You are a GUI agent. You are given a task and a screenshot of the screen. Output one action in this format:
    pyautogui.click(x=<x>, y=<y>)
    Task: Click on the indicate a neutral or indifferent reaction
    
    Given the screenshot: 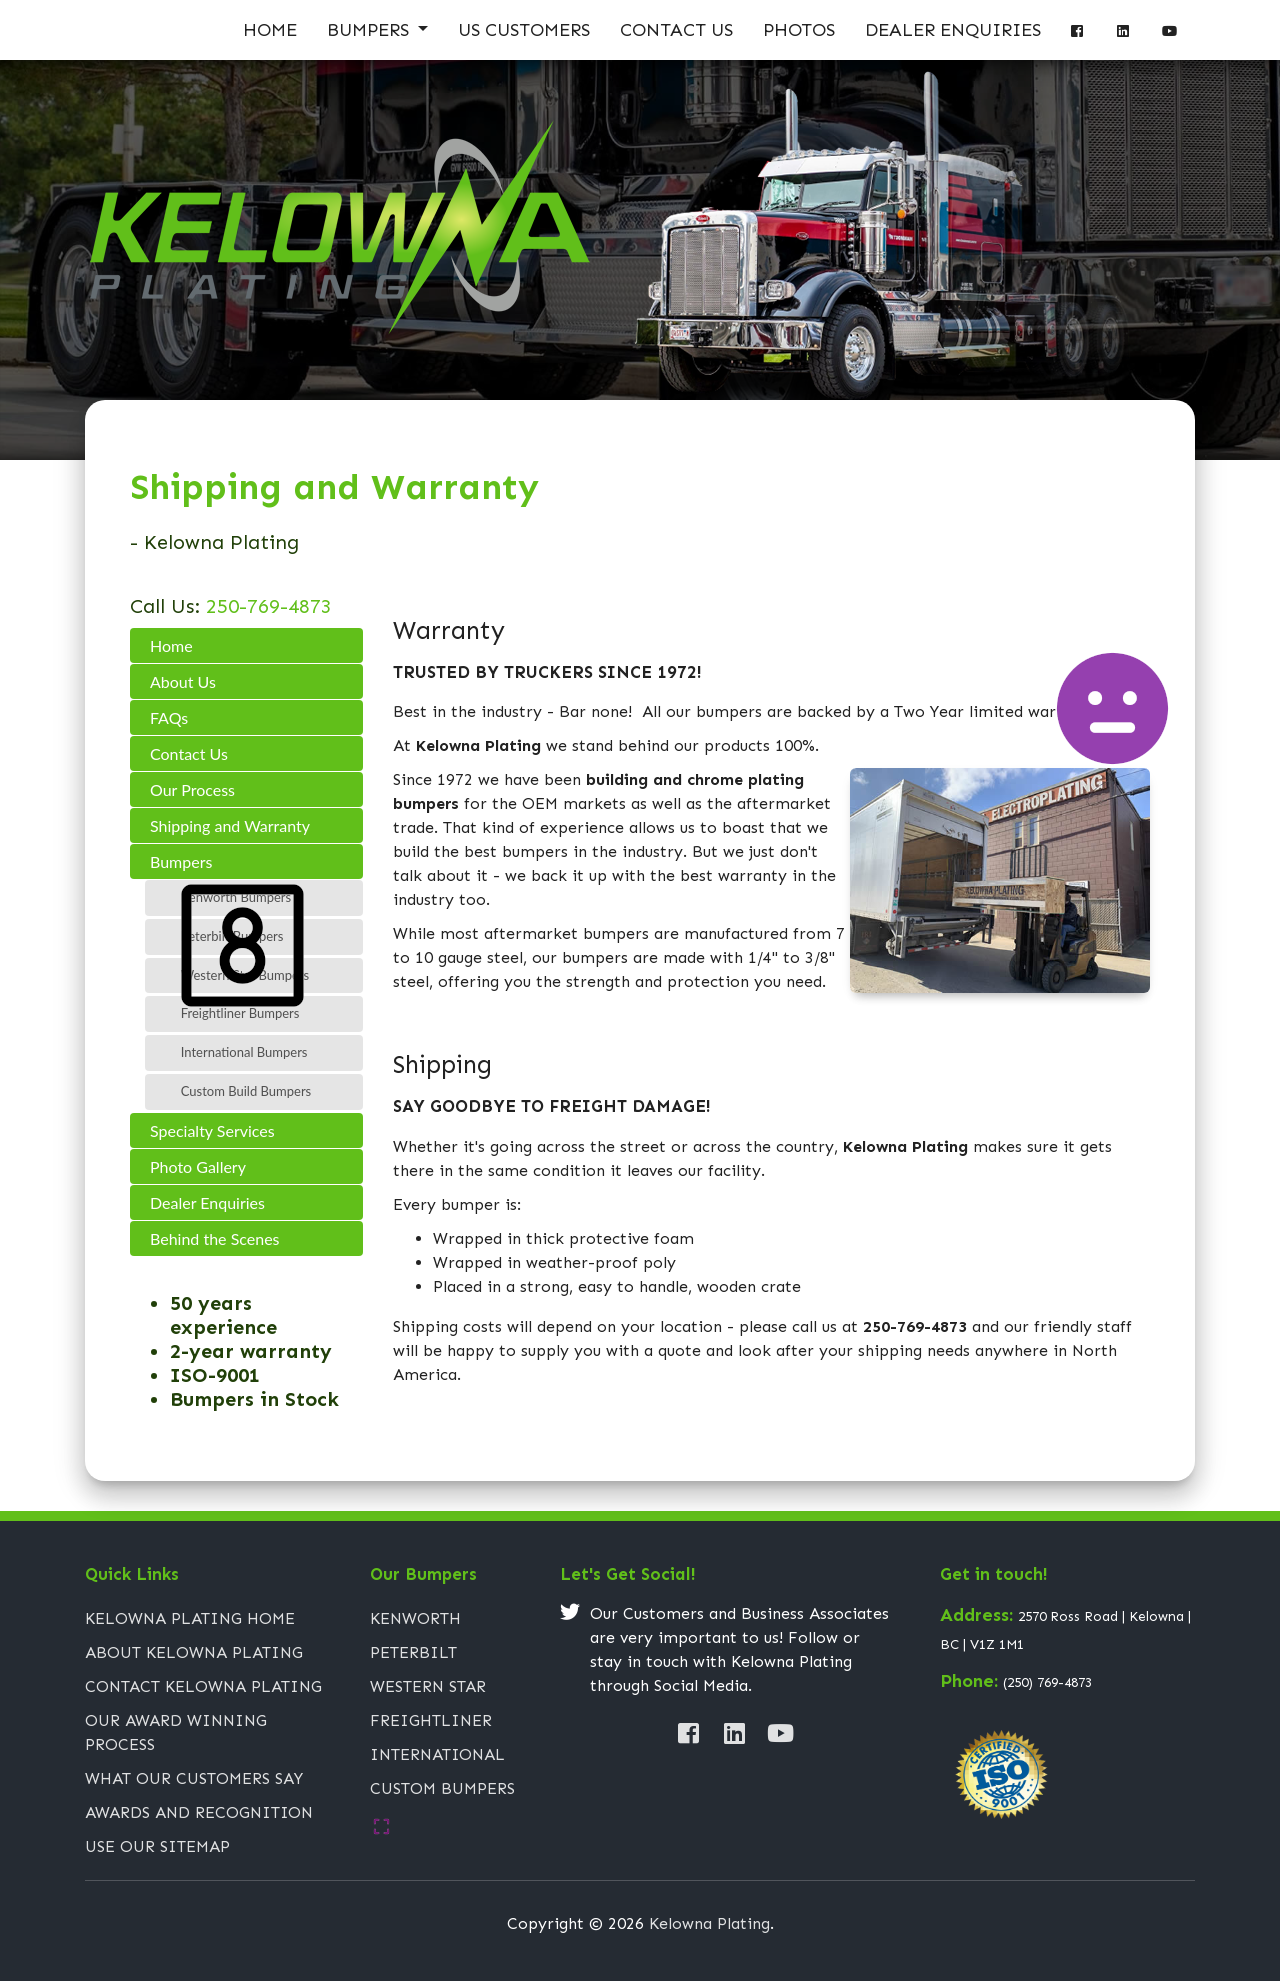 What is the action you would take?
    pyautogui.click(x=1112, y=708)
    